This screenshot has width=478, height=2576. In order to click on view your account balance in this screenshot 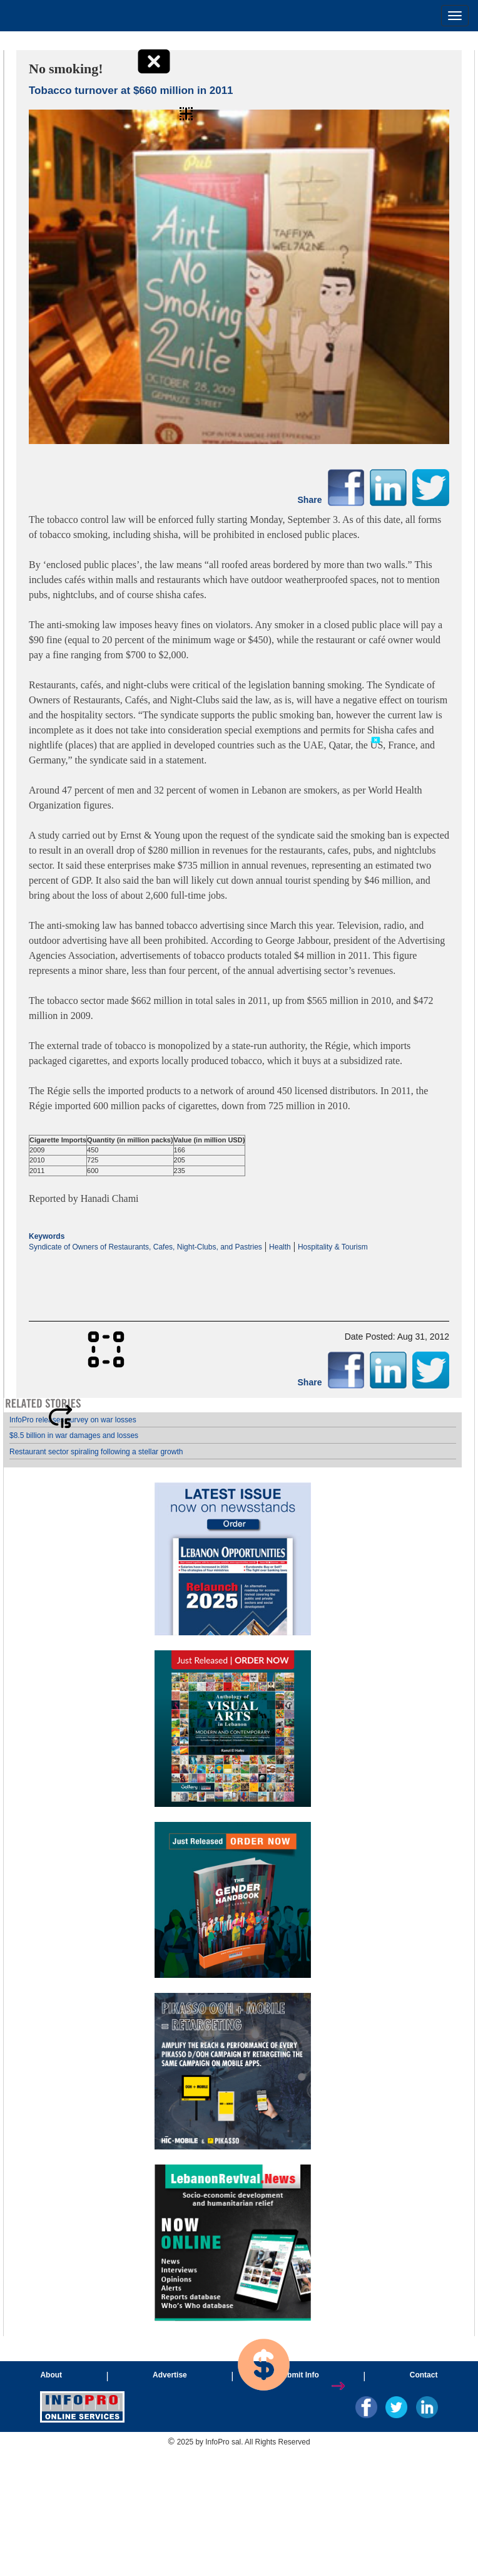, I will do `click(263, 2364)`.